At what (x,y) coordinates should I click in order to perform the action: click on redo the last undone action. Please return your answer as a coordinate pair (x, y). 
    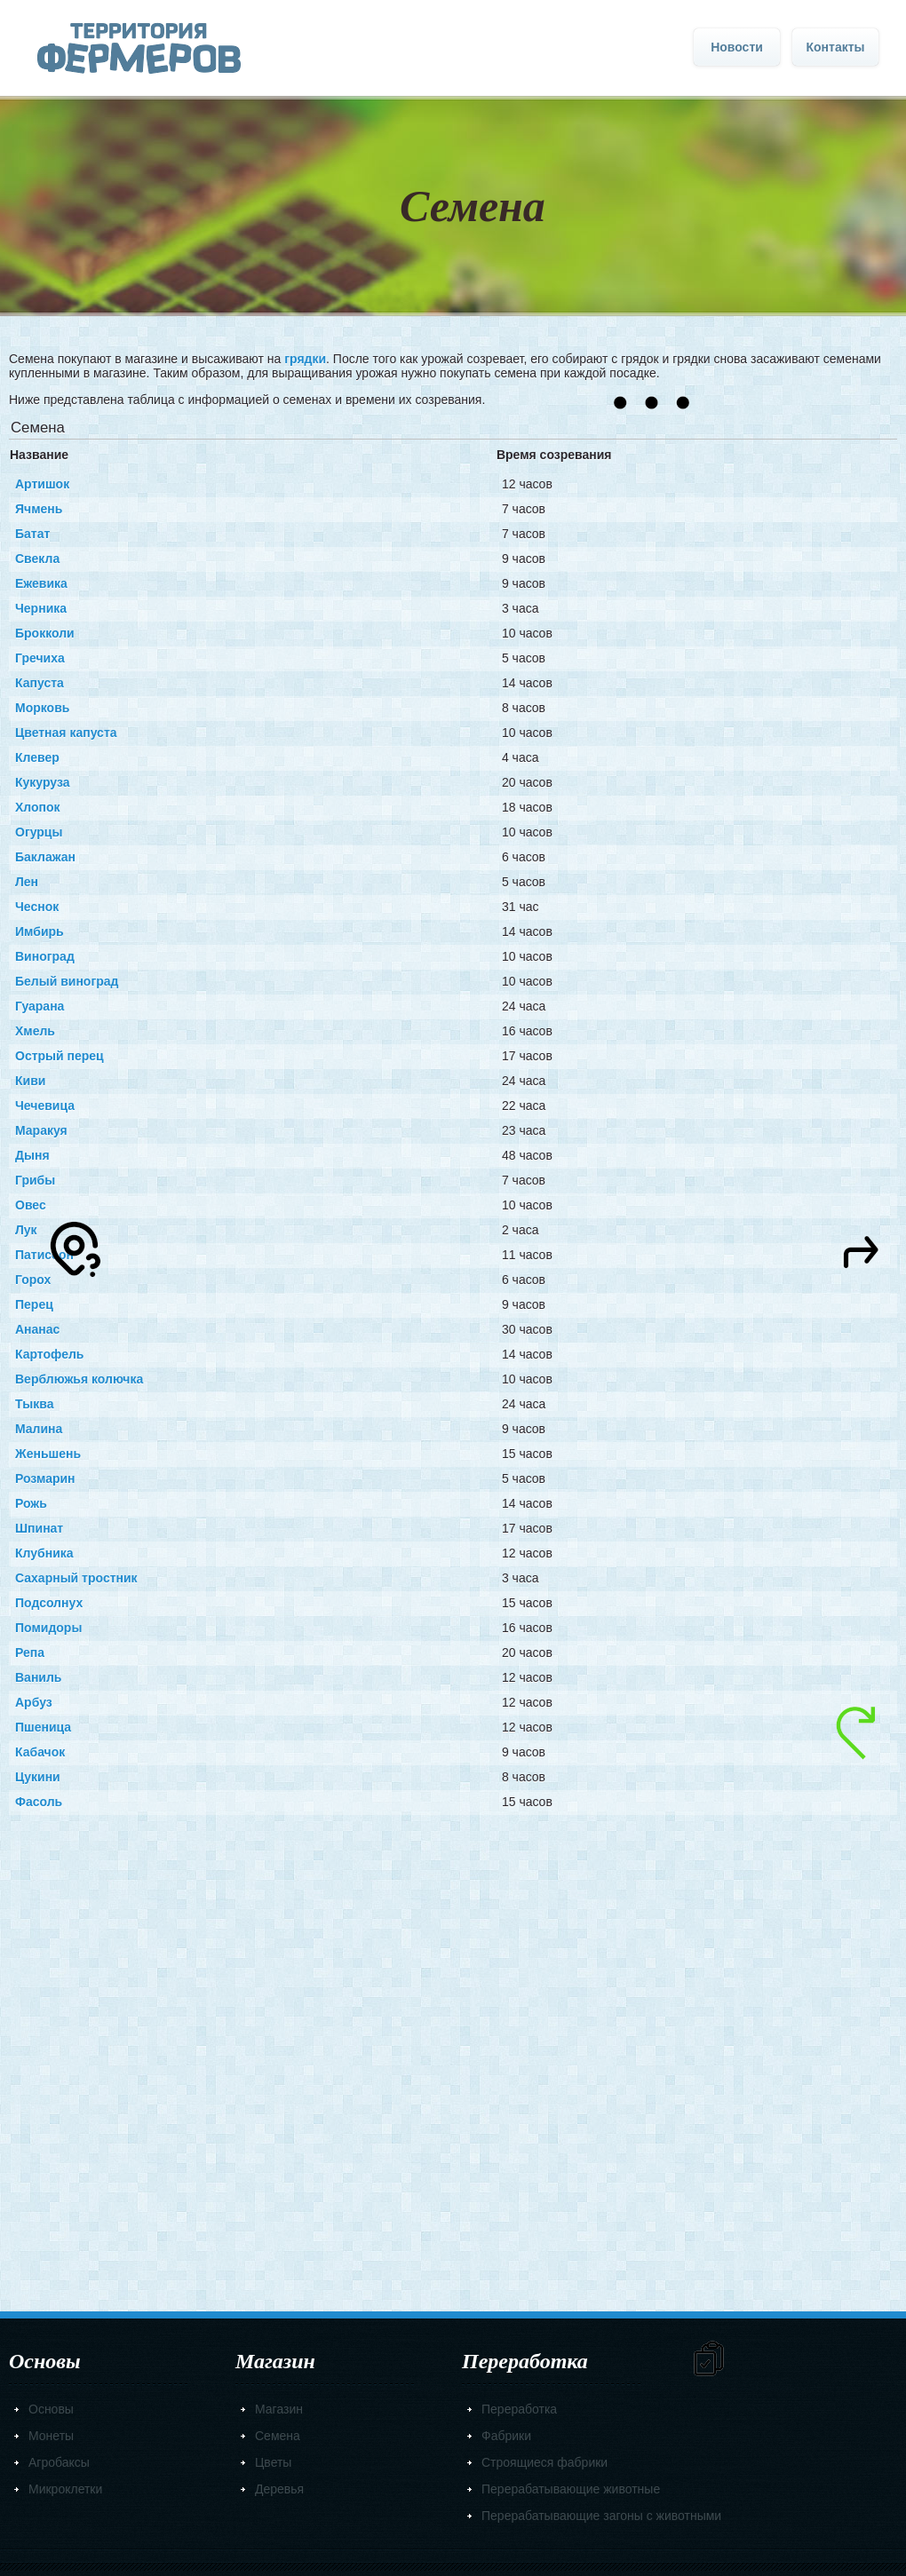
    Looking at the image, I should click on (856, 1731).